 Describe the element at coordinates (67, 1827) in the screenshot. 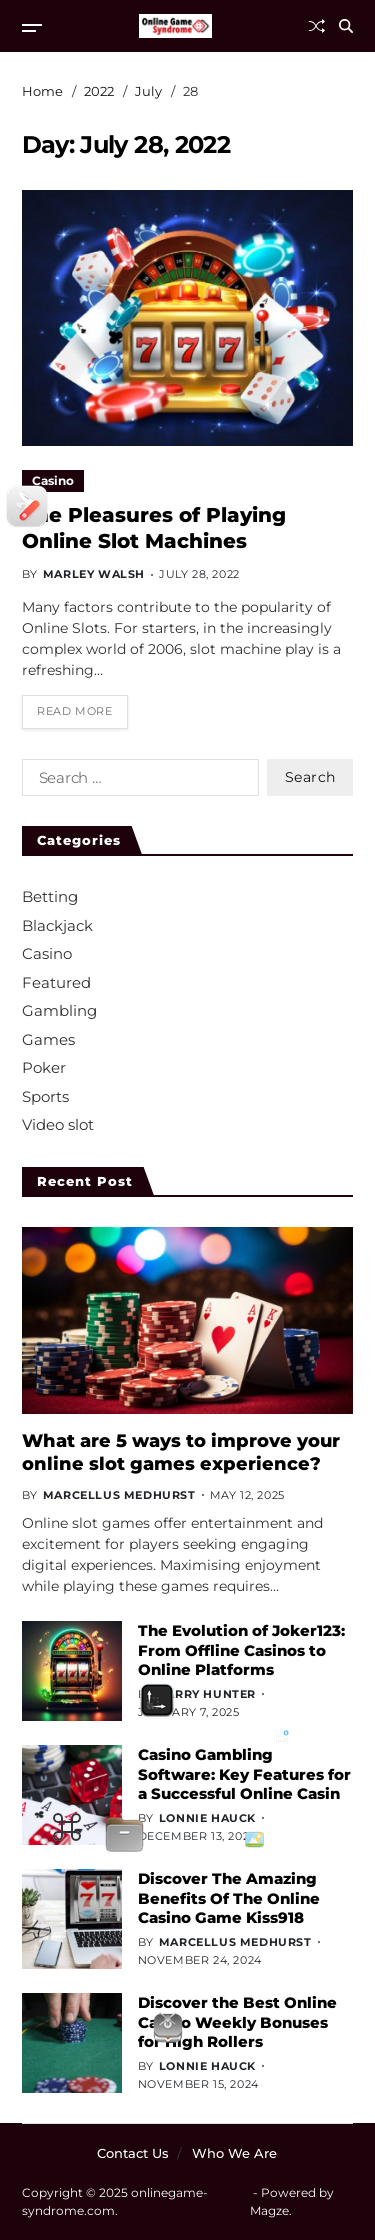

I see `access keyboard shortcut settings` at that location.